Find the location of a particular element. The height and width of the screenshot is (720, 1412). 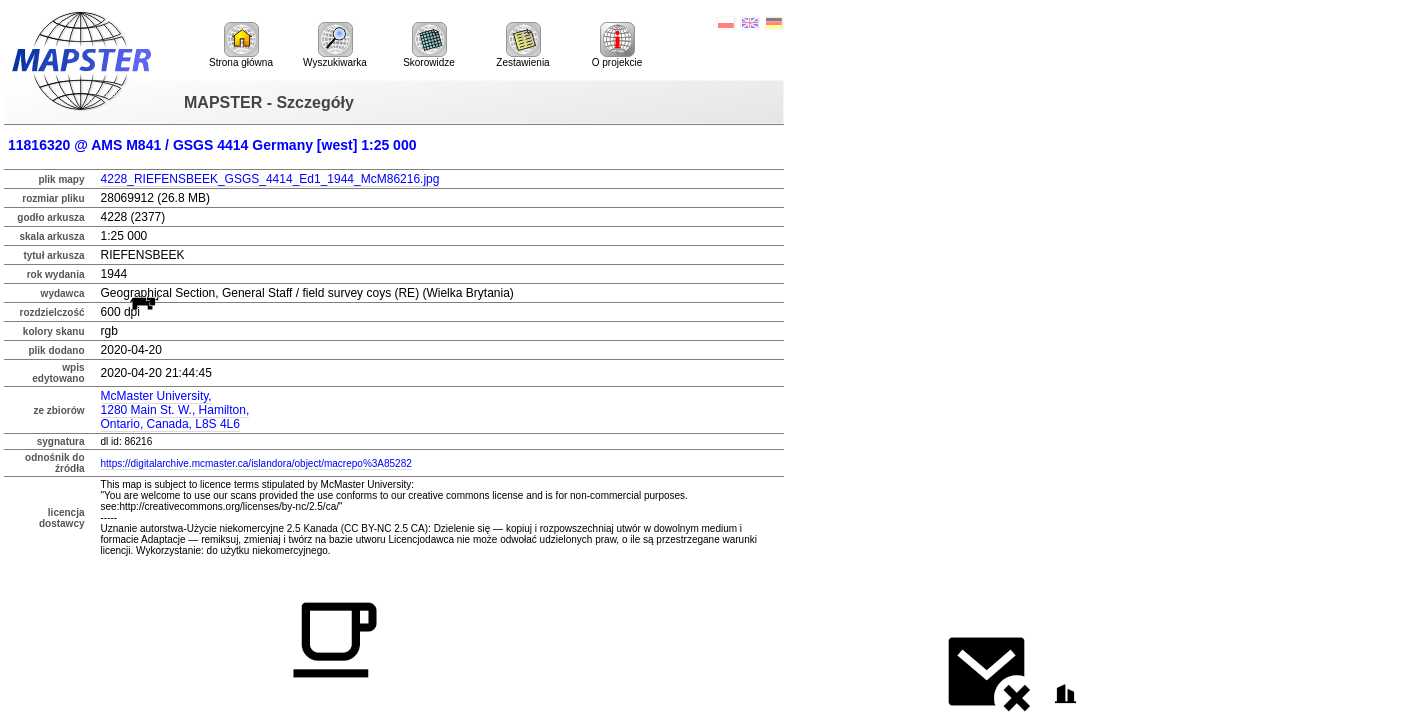

browse coffee shop or café locations is located at coordinates (335, 640).